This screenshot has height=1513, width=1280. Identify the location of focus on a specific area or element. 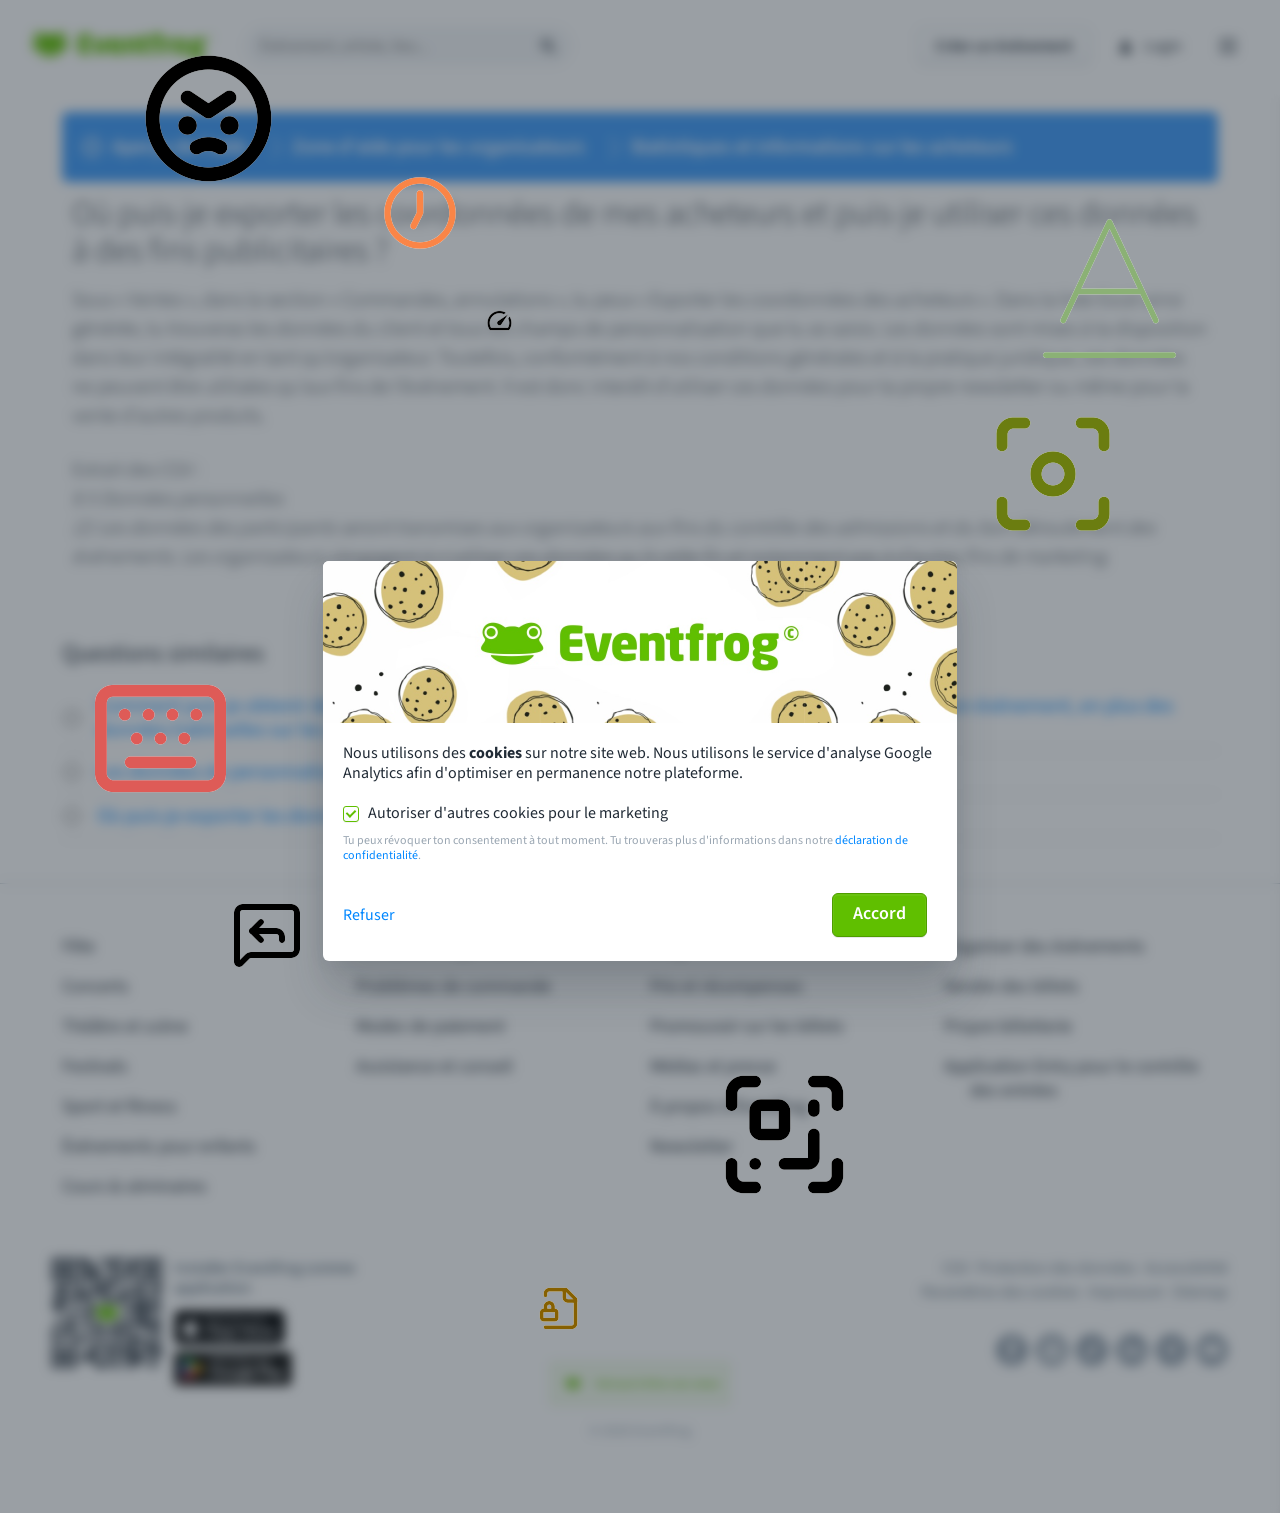
(1053, 474).